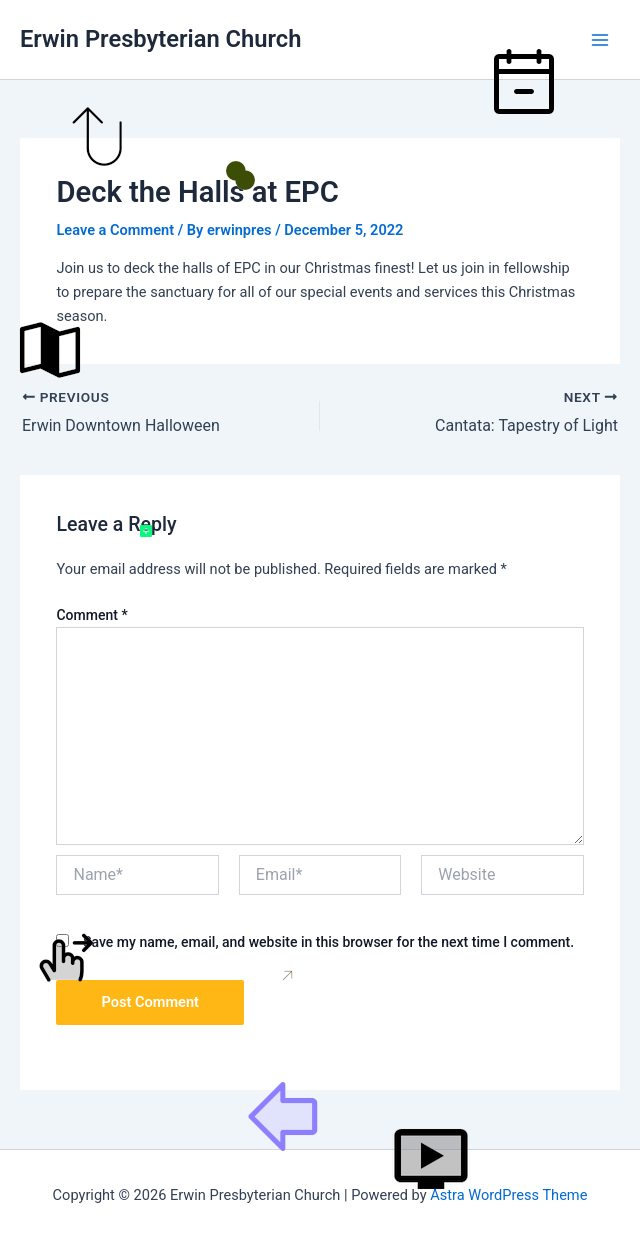  What do you see at coordinates (146, 531) in the screenshot?
I see `add a new item` at bounding box center [146, 531].